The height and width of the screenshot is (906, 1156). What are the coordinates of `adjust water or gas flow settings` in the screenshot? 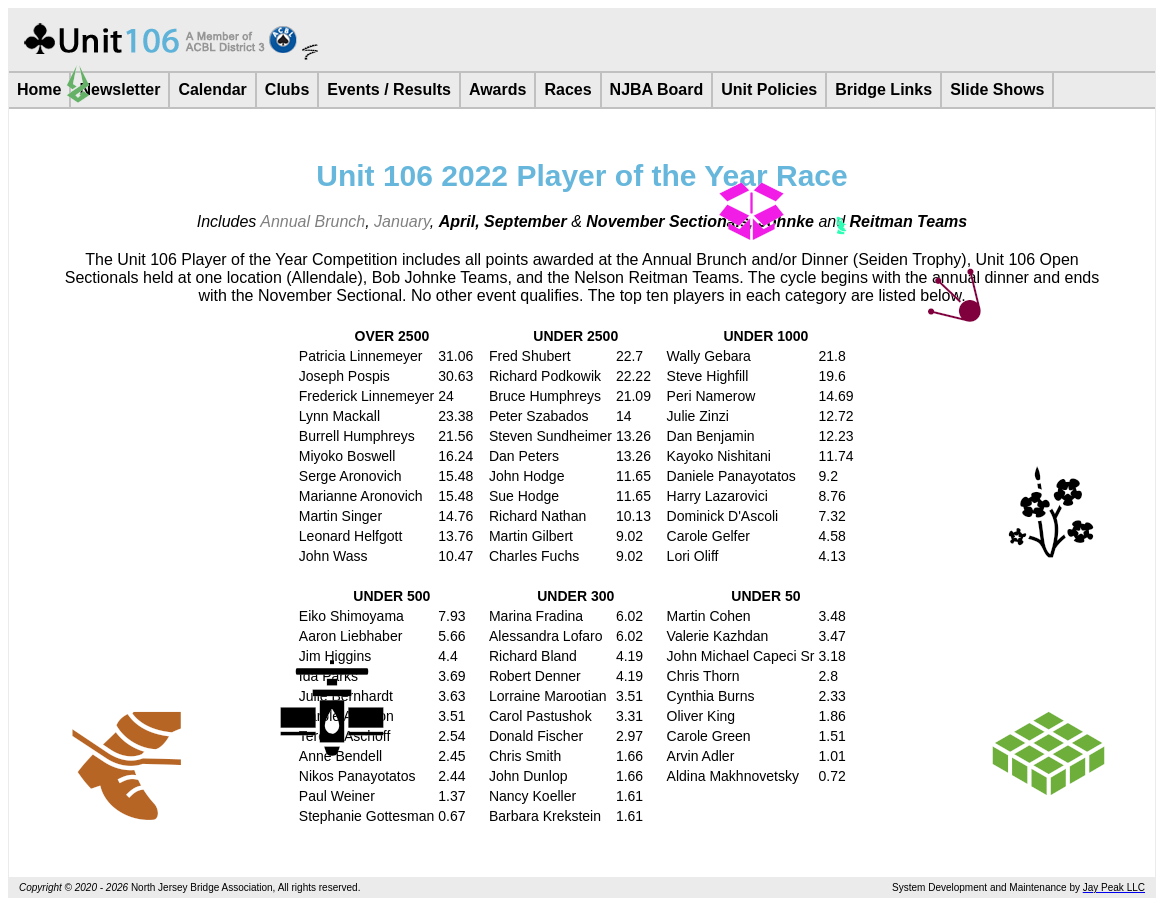 It's located at (332, 708).